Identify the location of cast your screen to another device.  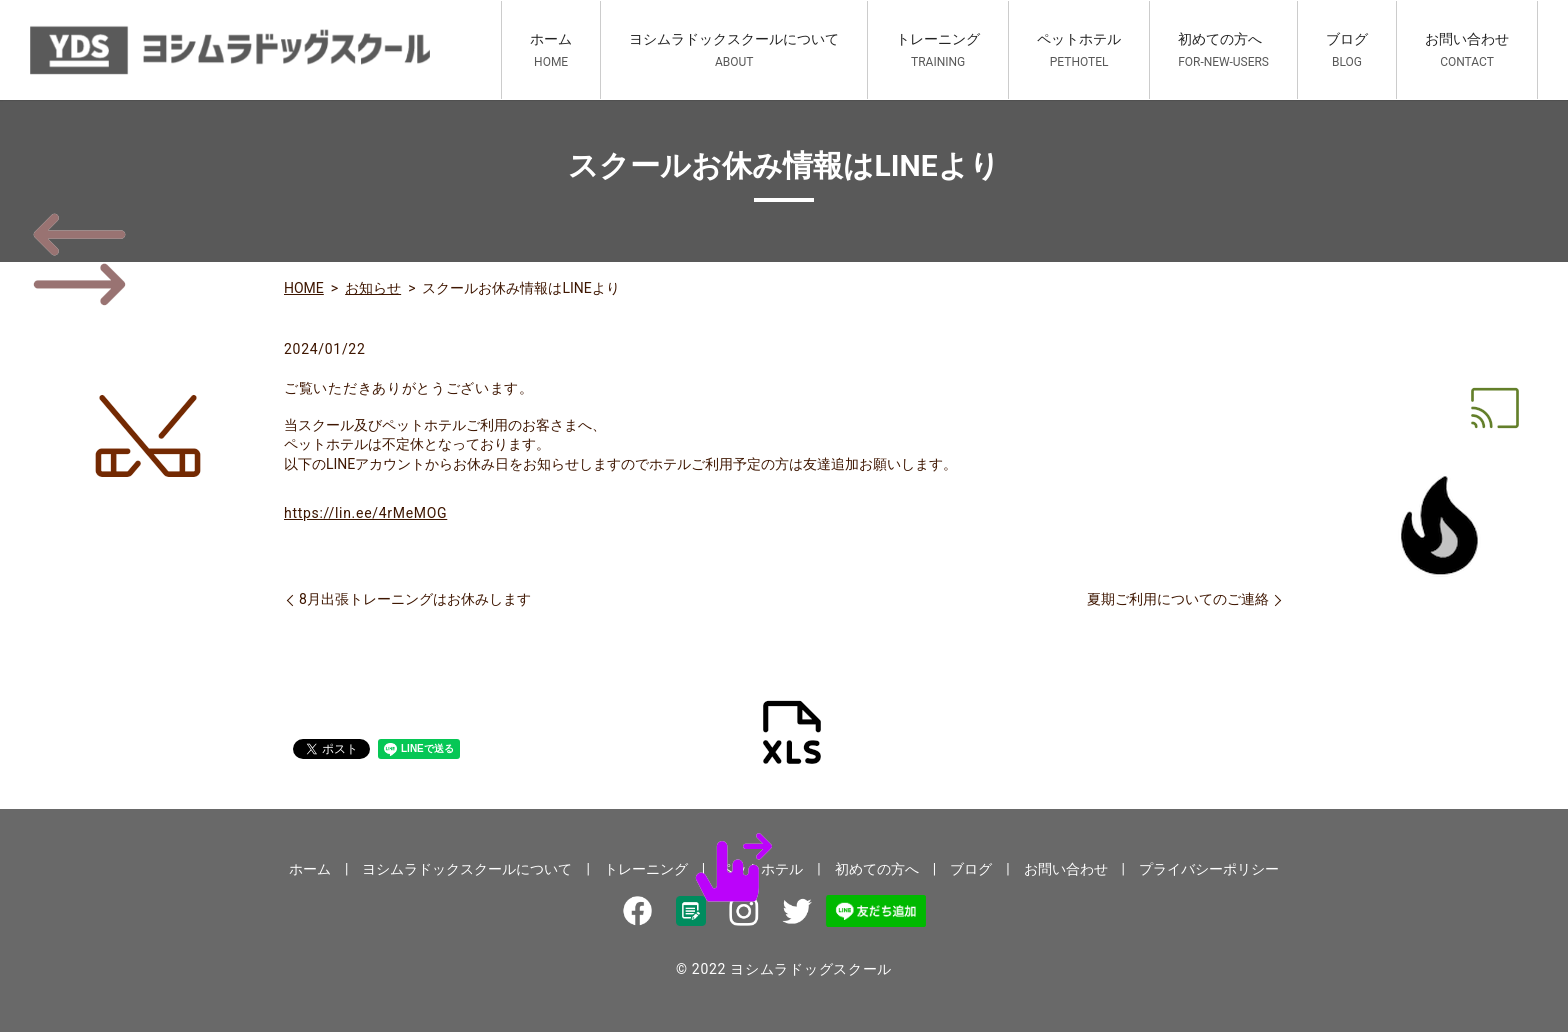
(1495, 408).